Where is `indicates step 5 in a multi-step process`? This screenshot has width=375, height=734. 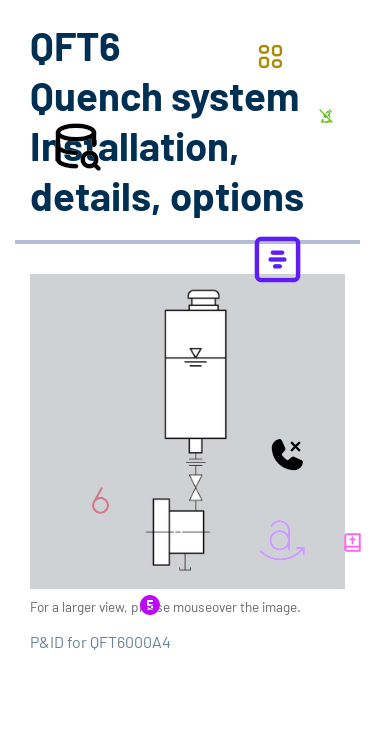 indicates step 5 in a multi-step process is located at coordinates (150, 605).